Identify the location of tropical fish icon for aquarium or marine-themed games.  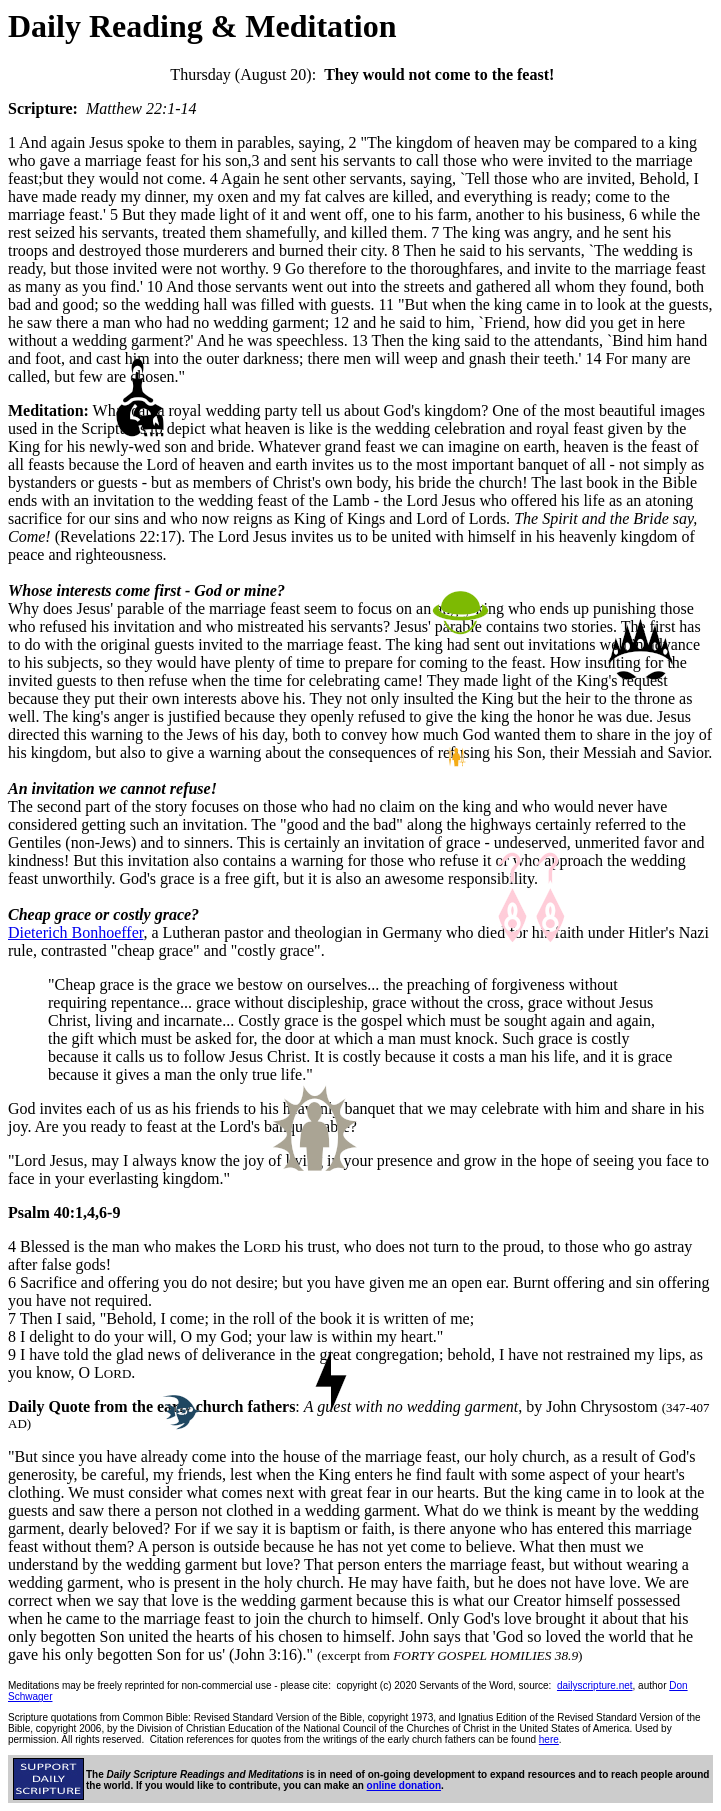
(181, 1411).